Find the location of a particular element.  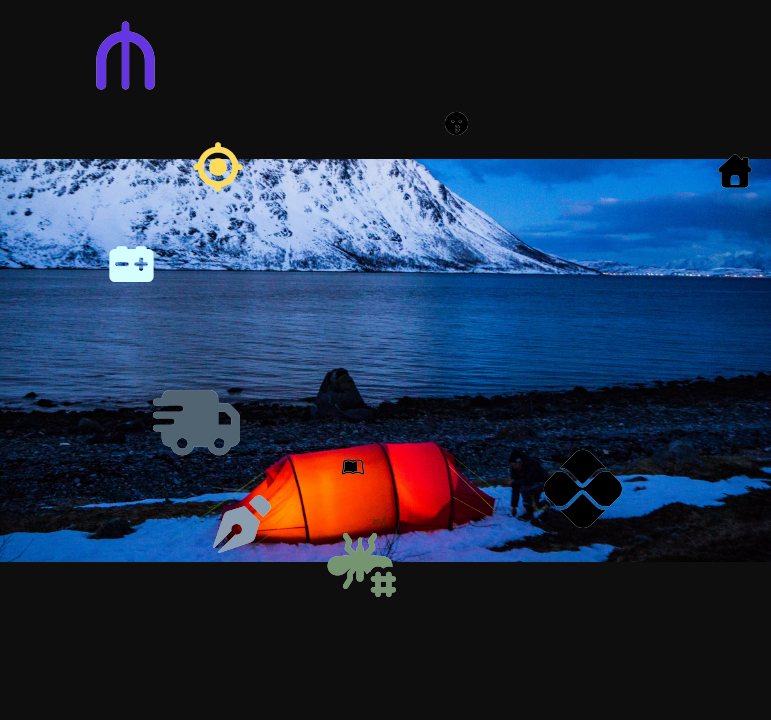

mosquito protection or pest control settings is located at coordinates (360, 561).